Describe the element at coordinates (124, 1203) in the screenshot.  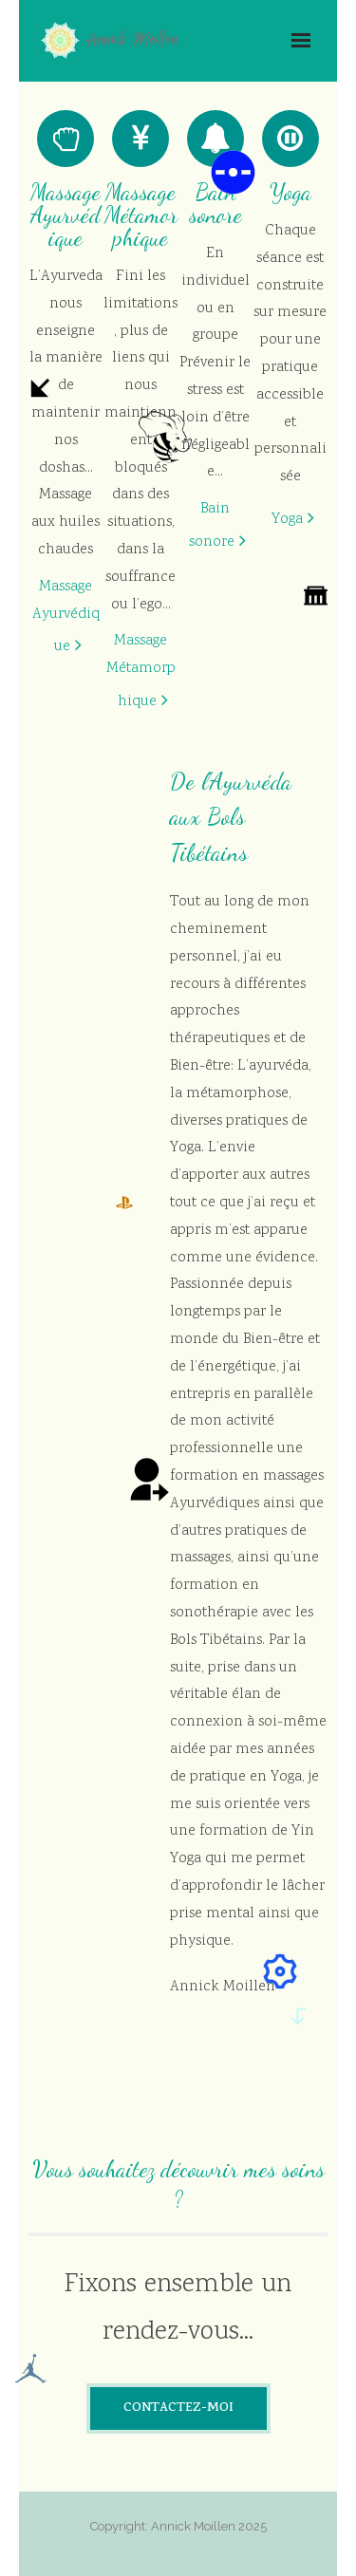
I see `playstation brand or console indicator` at that location.